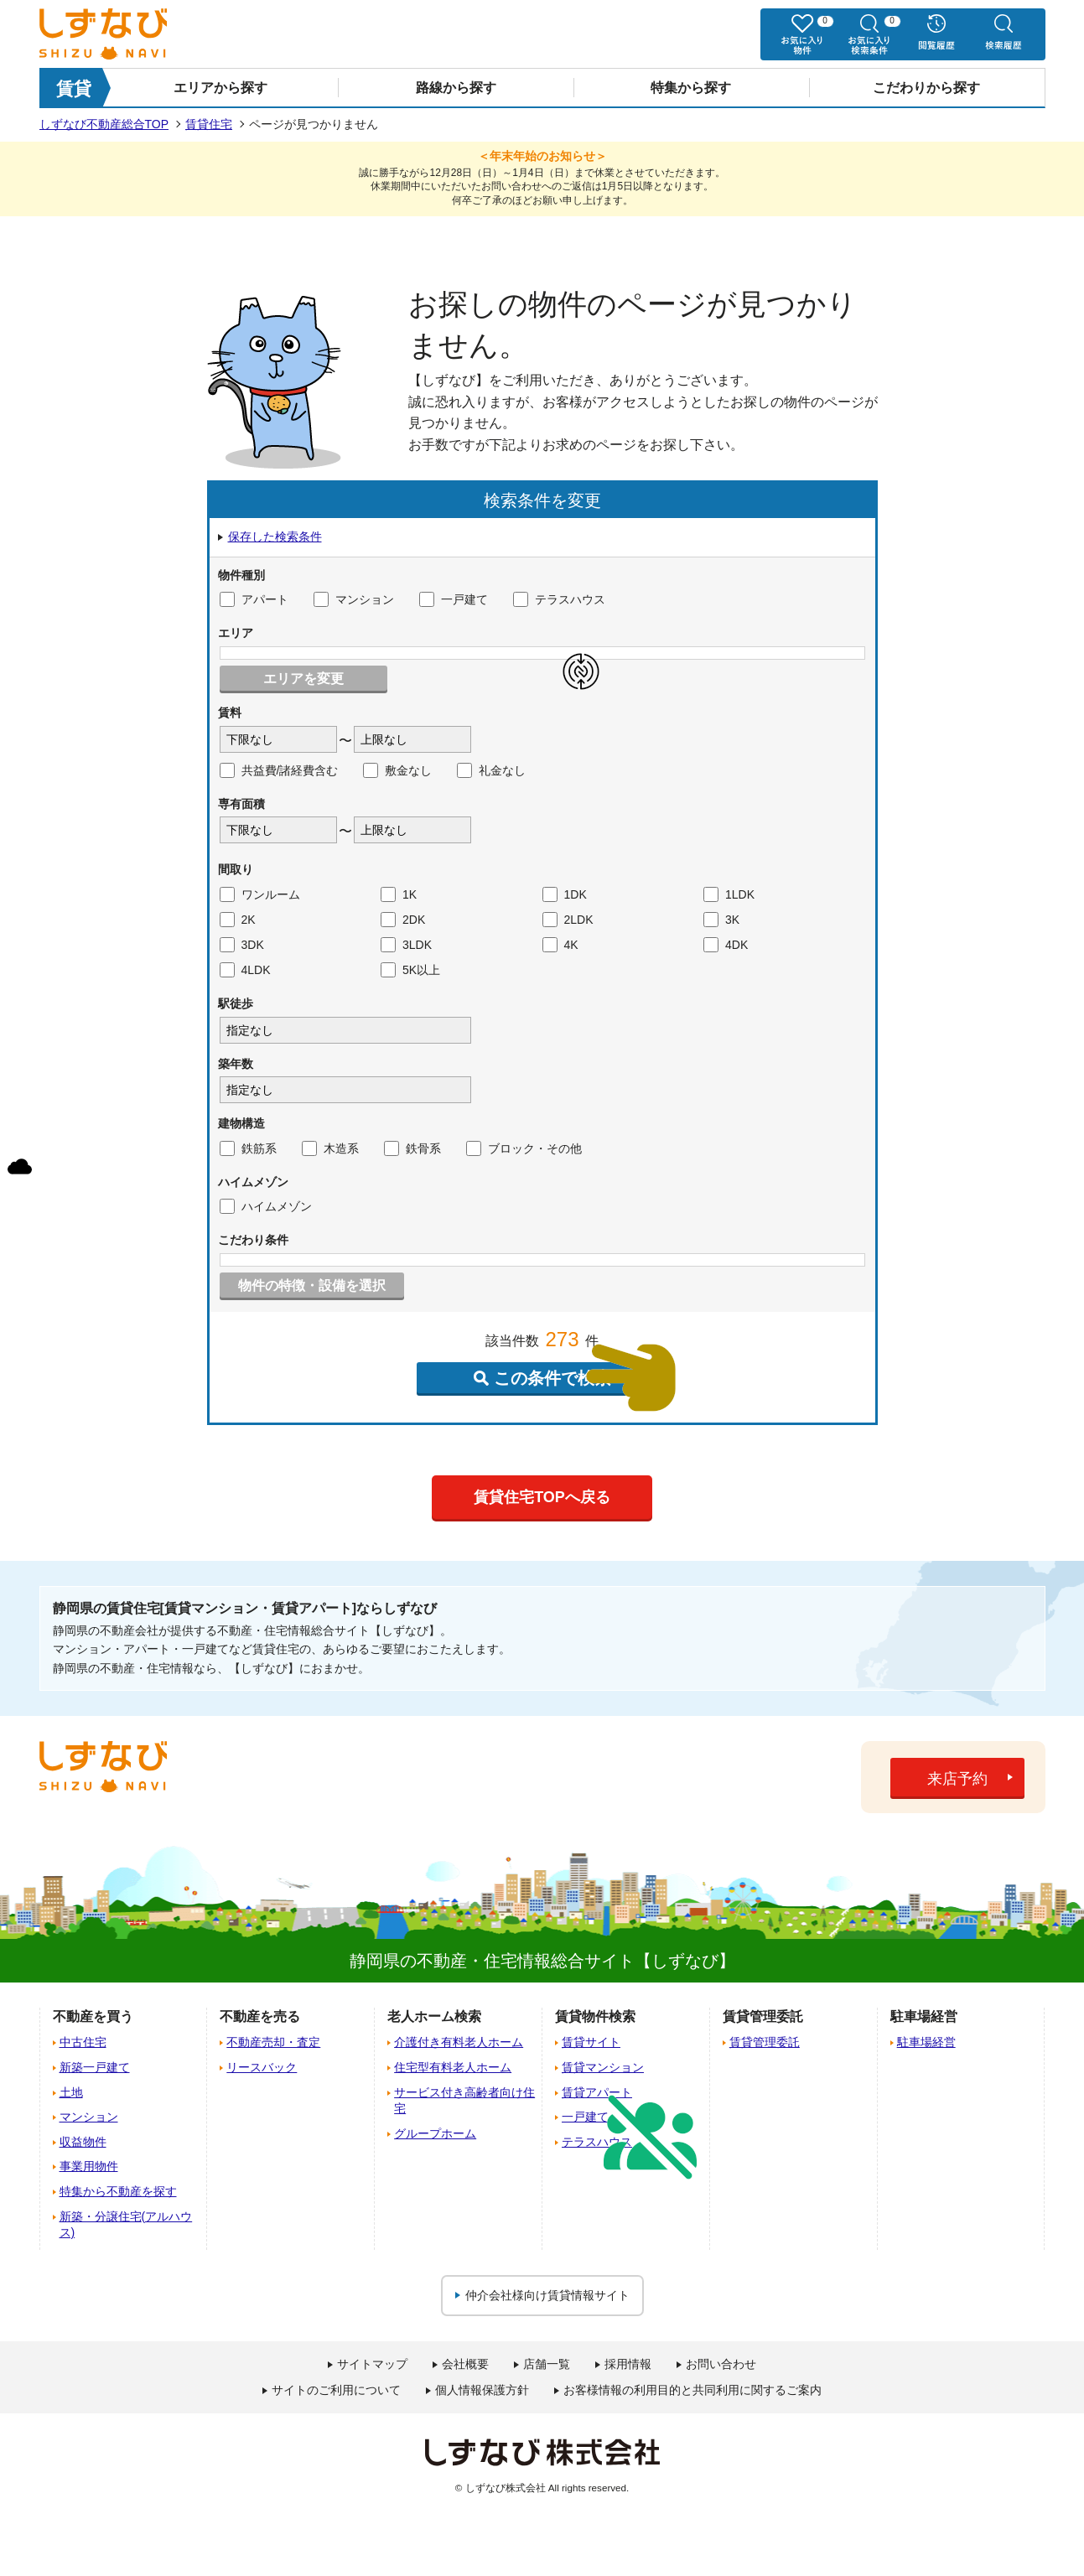 This screenshot has width=1084, height=2576. Describe the element at coordinates (630, 1377) in the screenshot. I see `select scissors in rock-paper-scissors game` at that location.